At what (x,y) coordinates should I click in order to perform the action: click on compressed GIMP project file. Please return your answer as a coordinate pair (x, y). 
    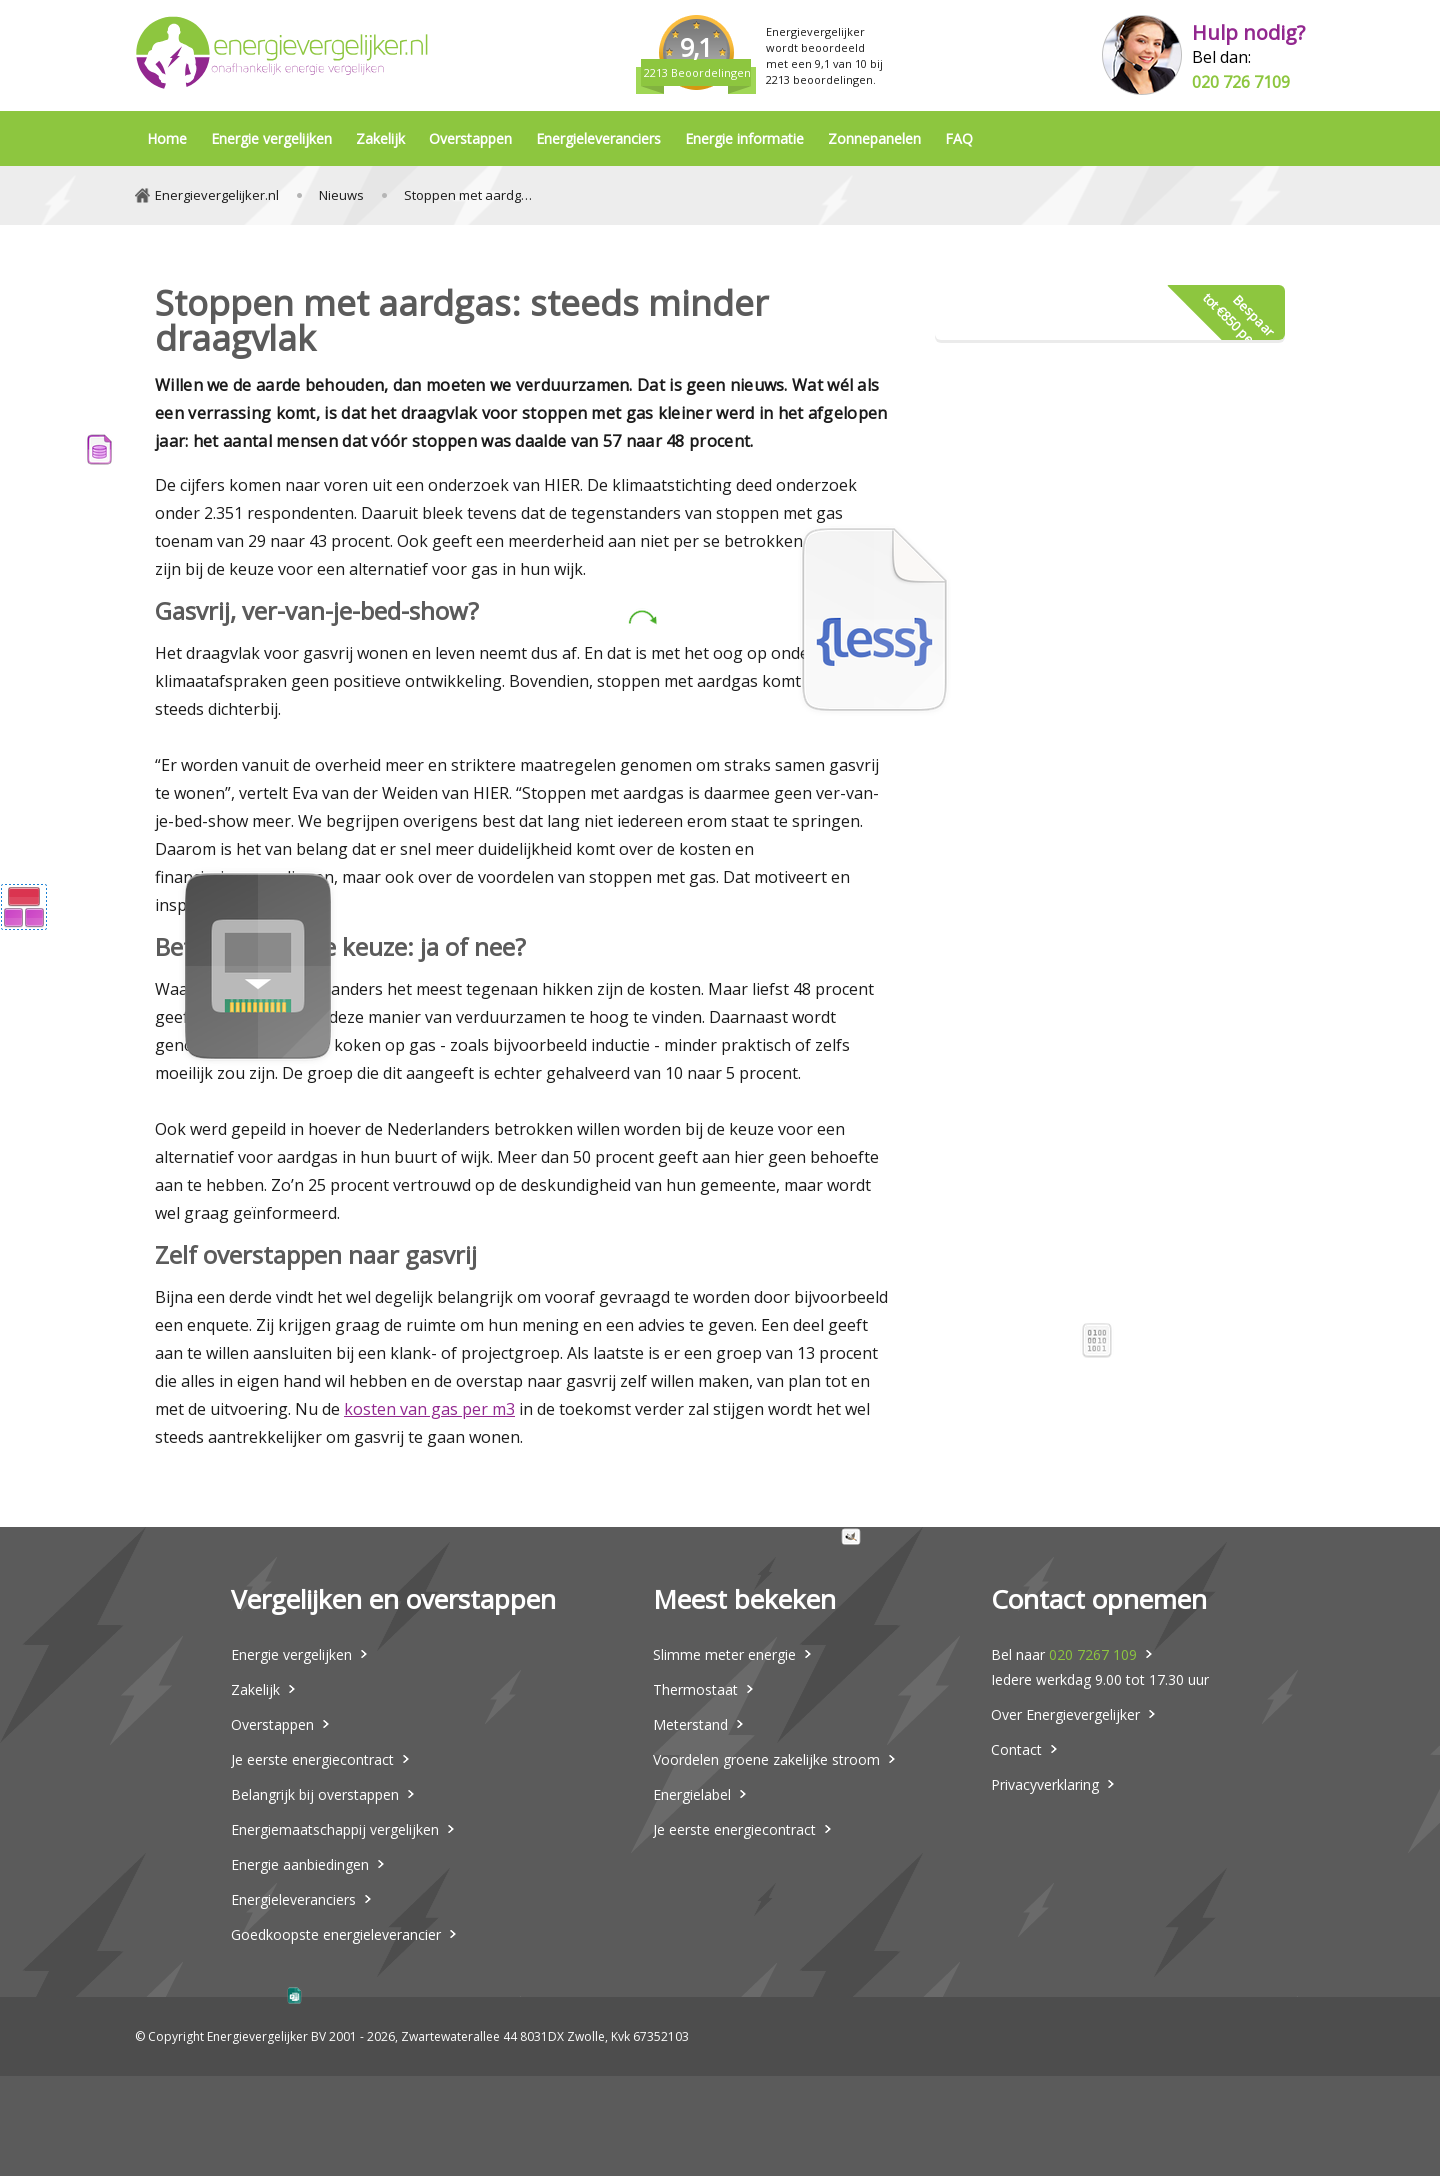
    Looking at the image, I should click on (851, 1536).